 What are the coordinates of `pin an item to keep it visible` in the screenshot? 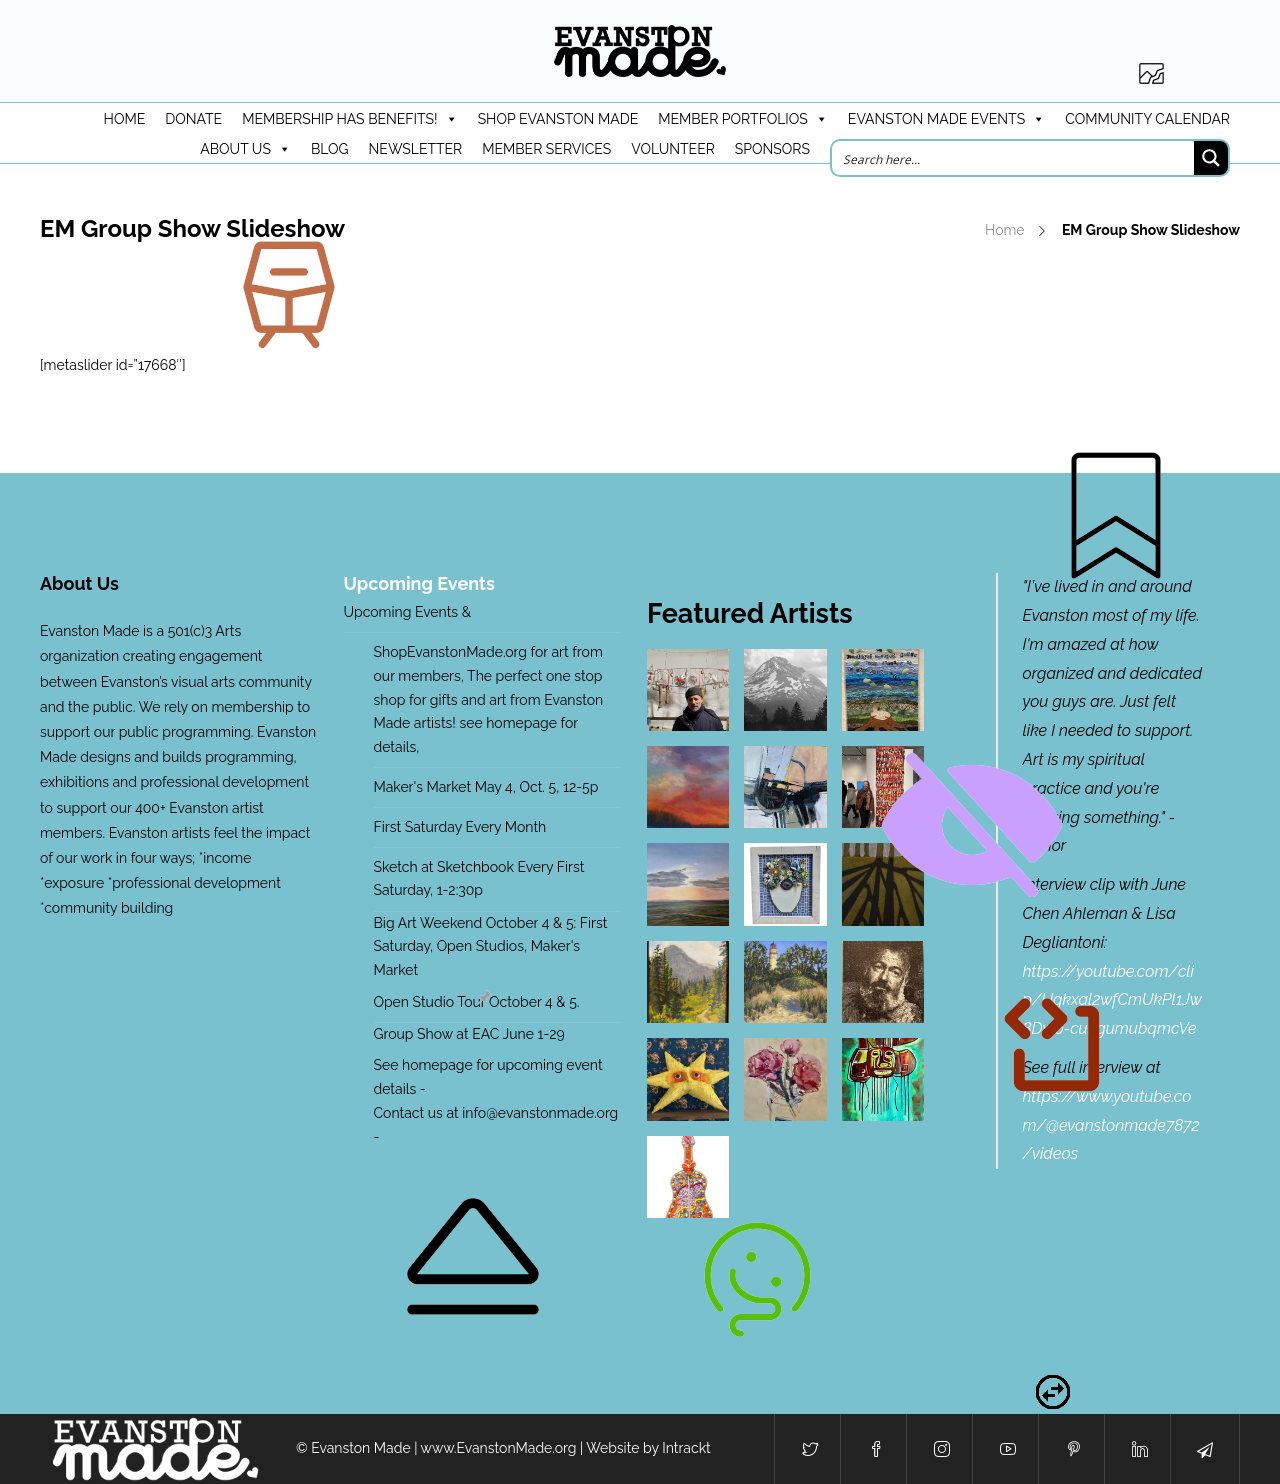 It's located at (484, 997).